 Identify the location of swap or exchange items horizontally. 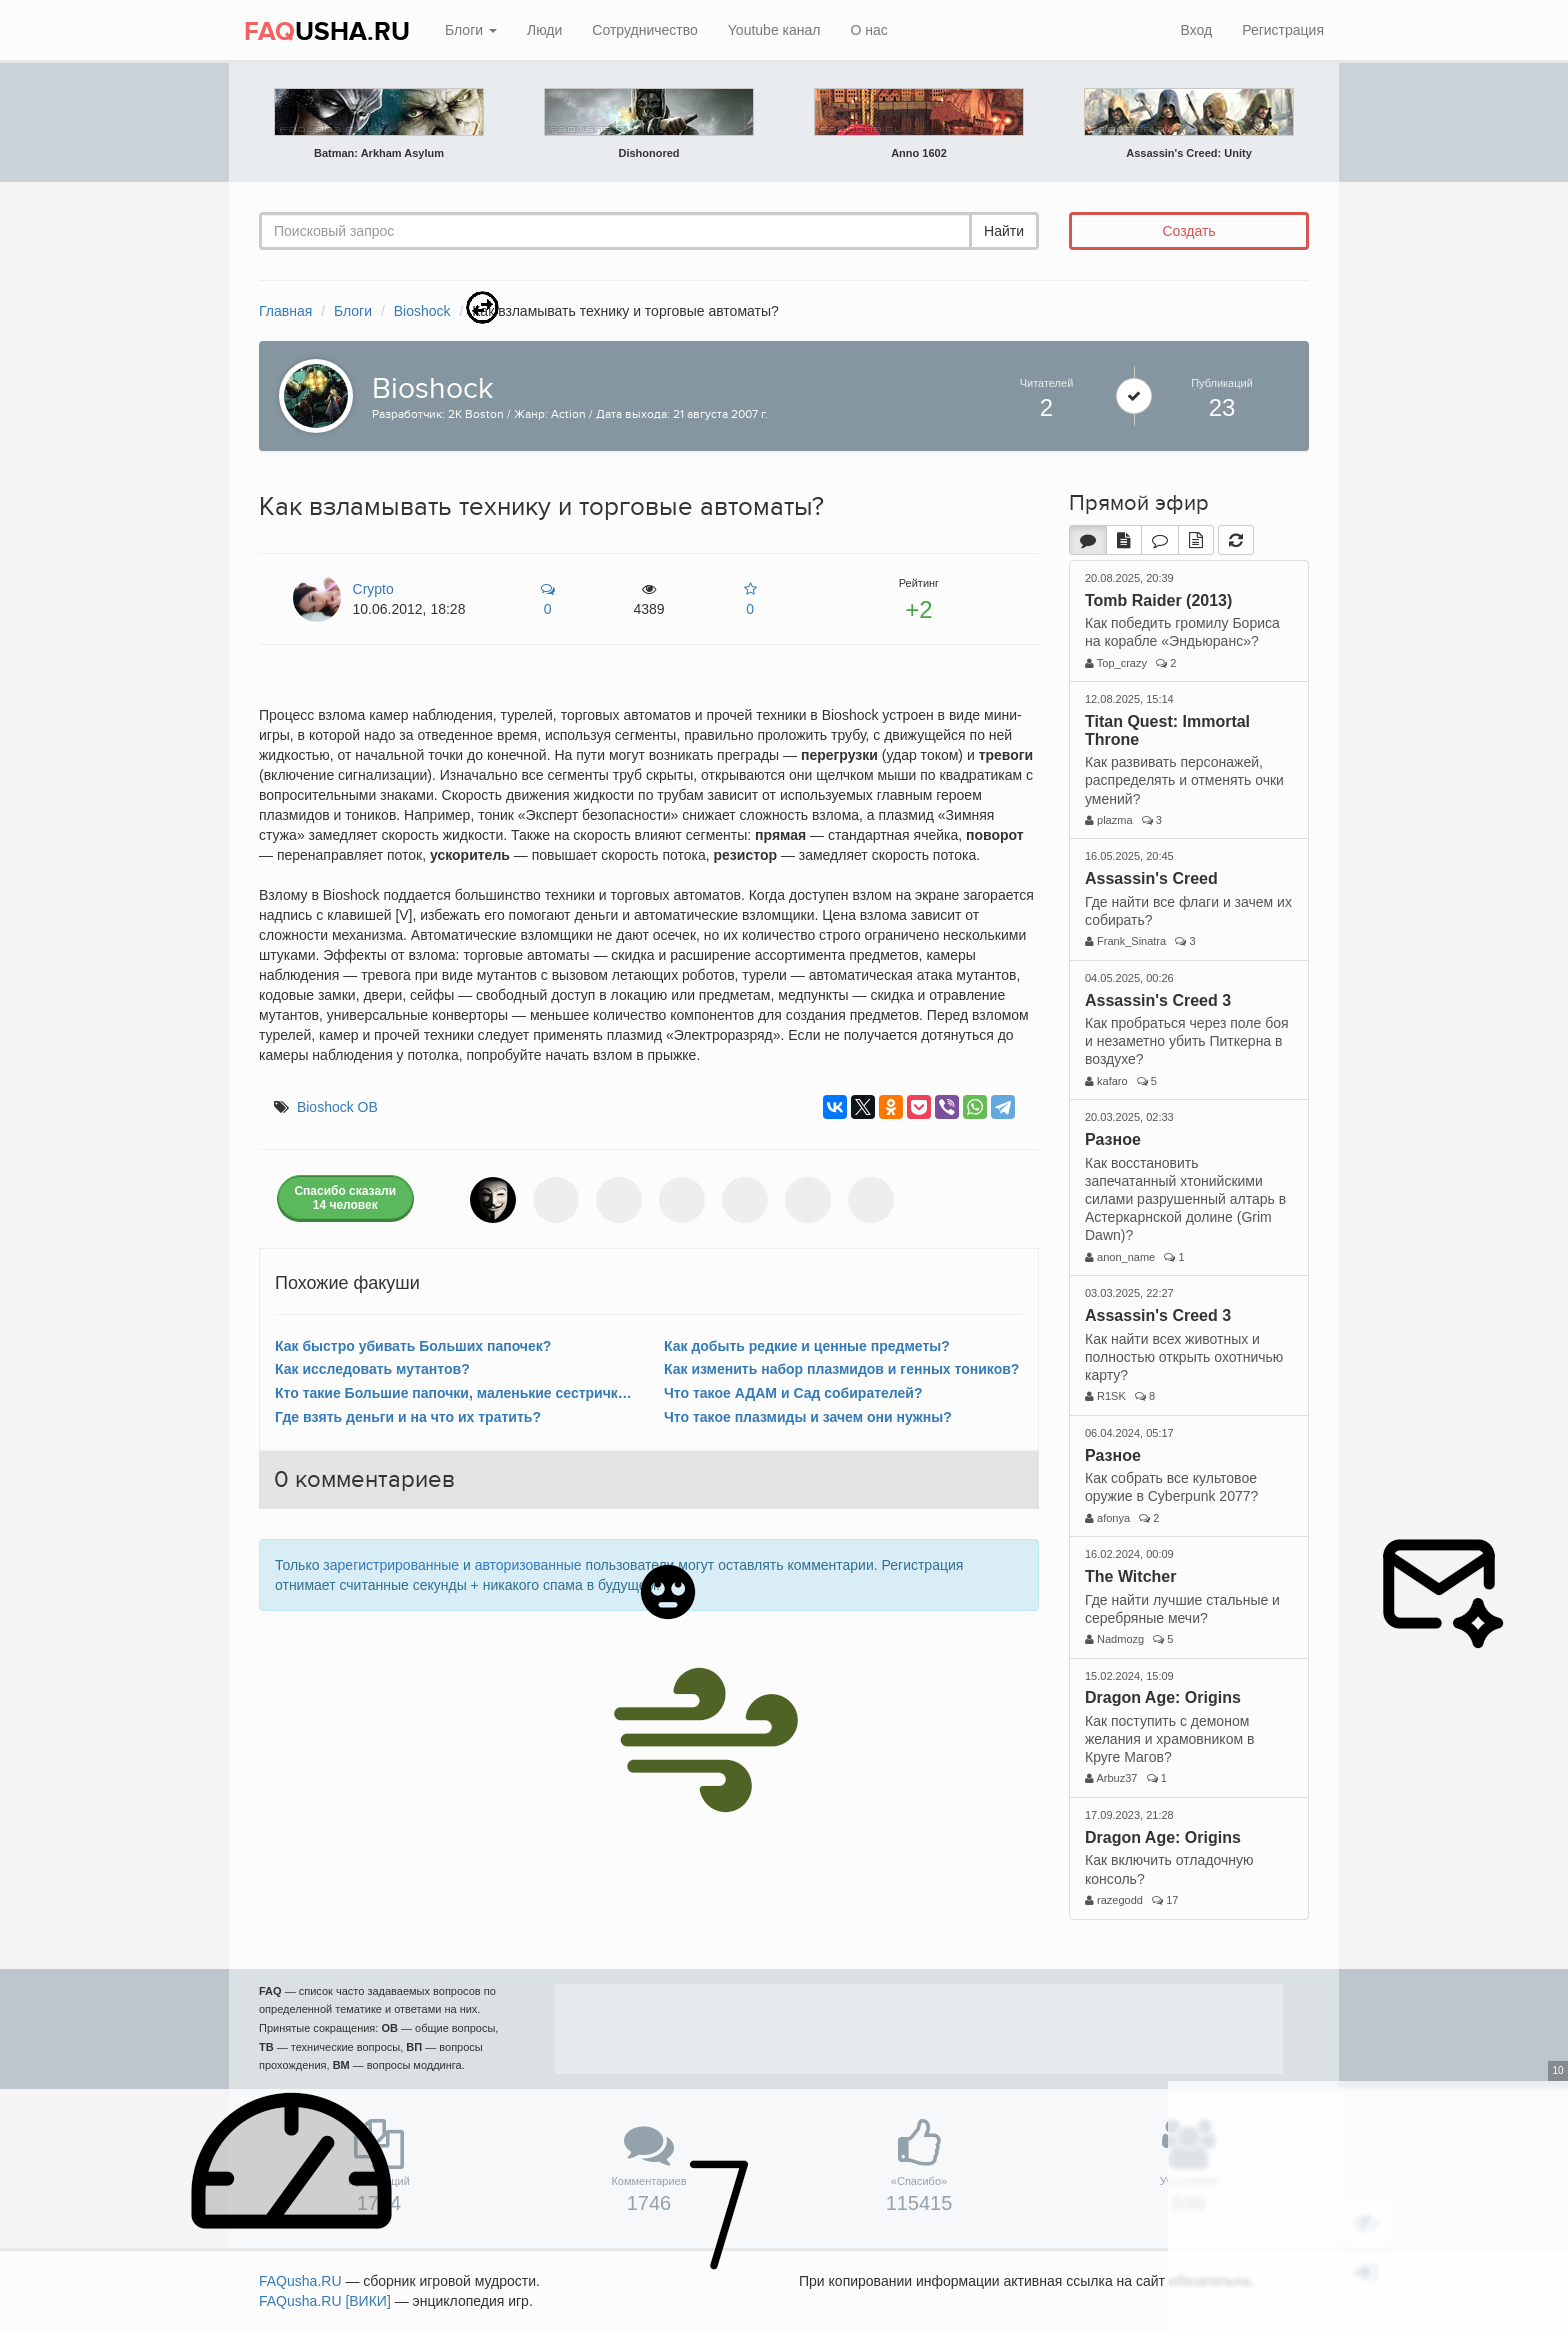
(482, 307).